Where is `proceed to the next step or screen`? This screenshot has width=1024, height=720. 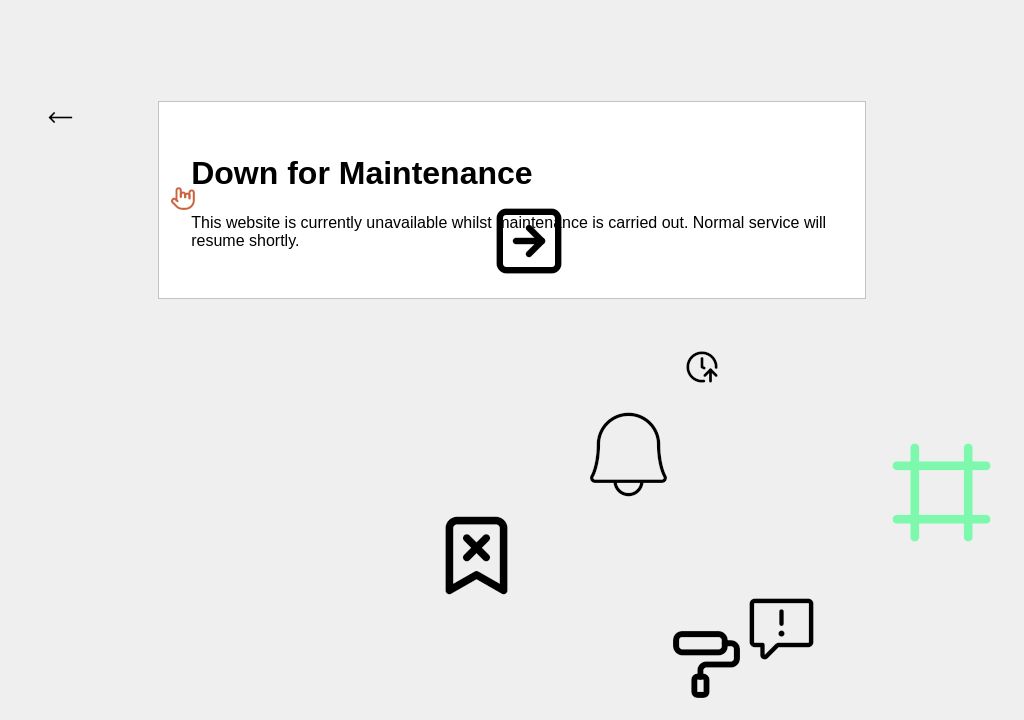
proceed to the next step or screen is located at coordinates (529, 241).